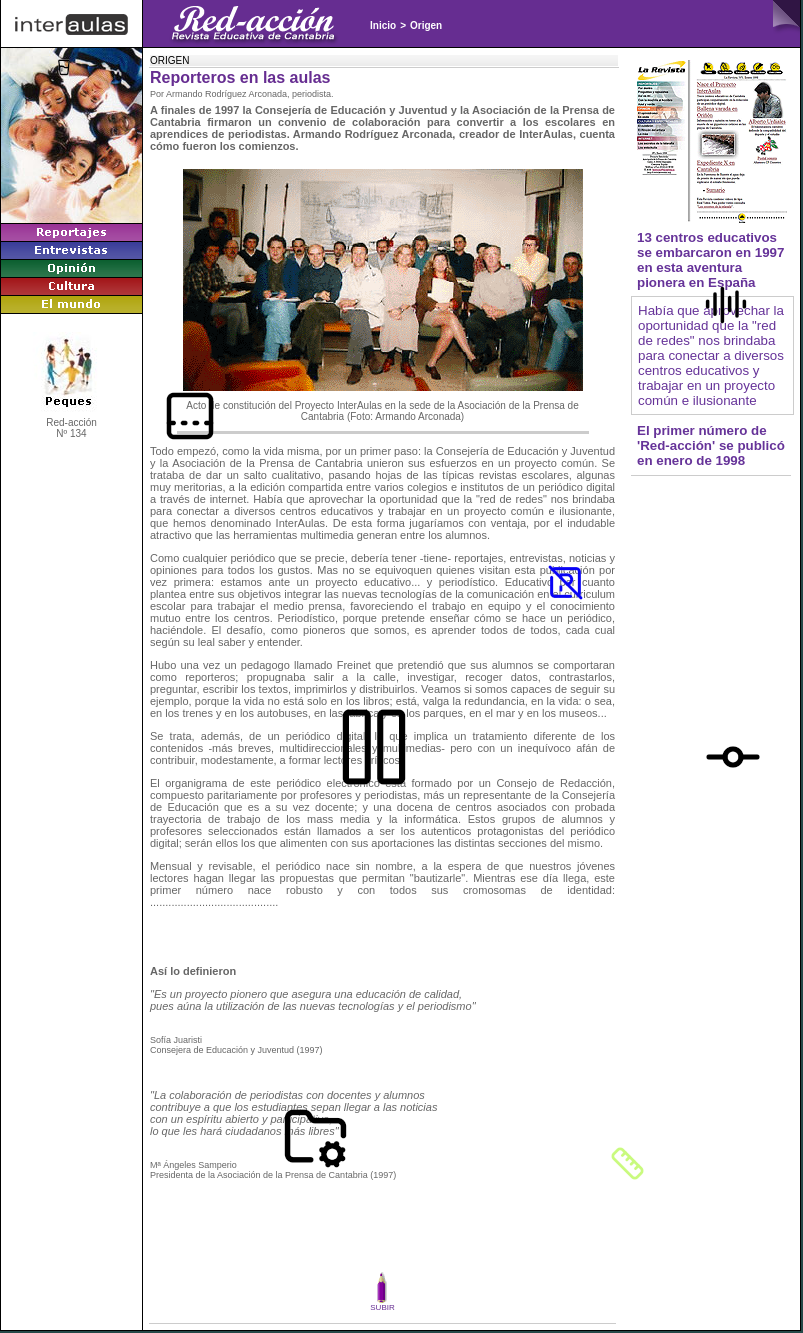 This screenshot has width=803, height=1333. Describe the element at coordinates (374, 747) in the screenshot. I see `switch to column view layout` at that location.